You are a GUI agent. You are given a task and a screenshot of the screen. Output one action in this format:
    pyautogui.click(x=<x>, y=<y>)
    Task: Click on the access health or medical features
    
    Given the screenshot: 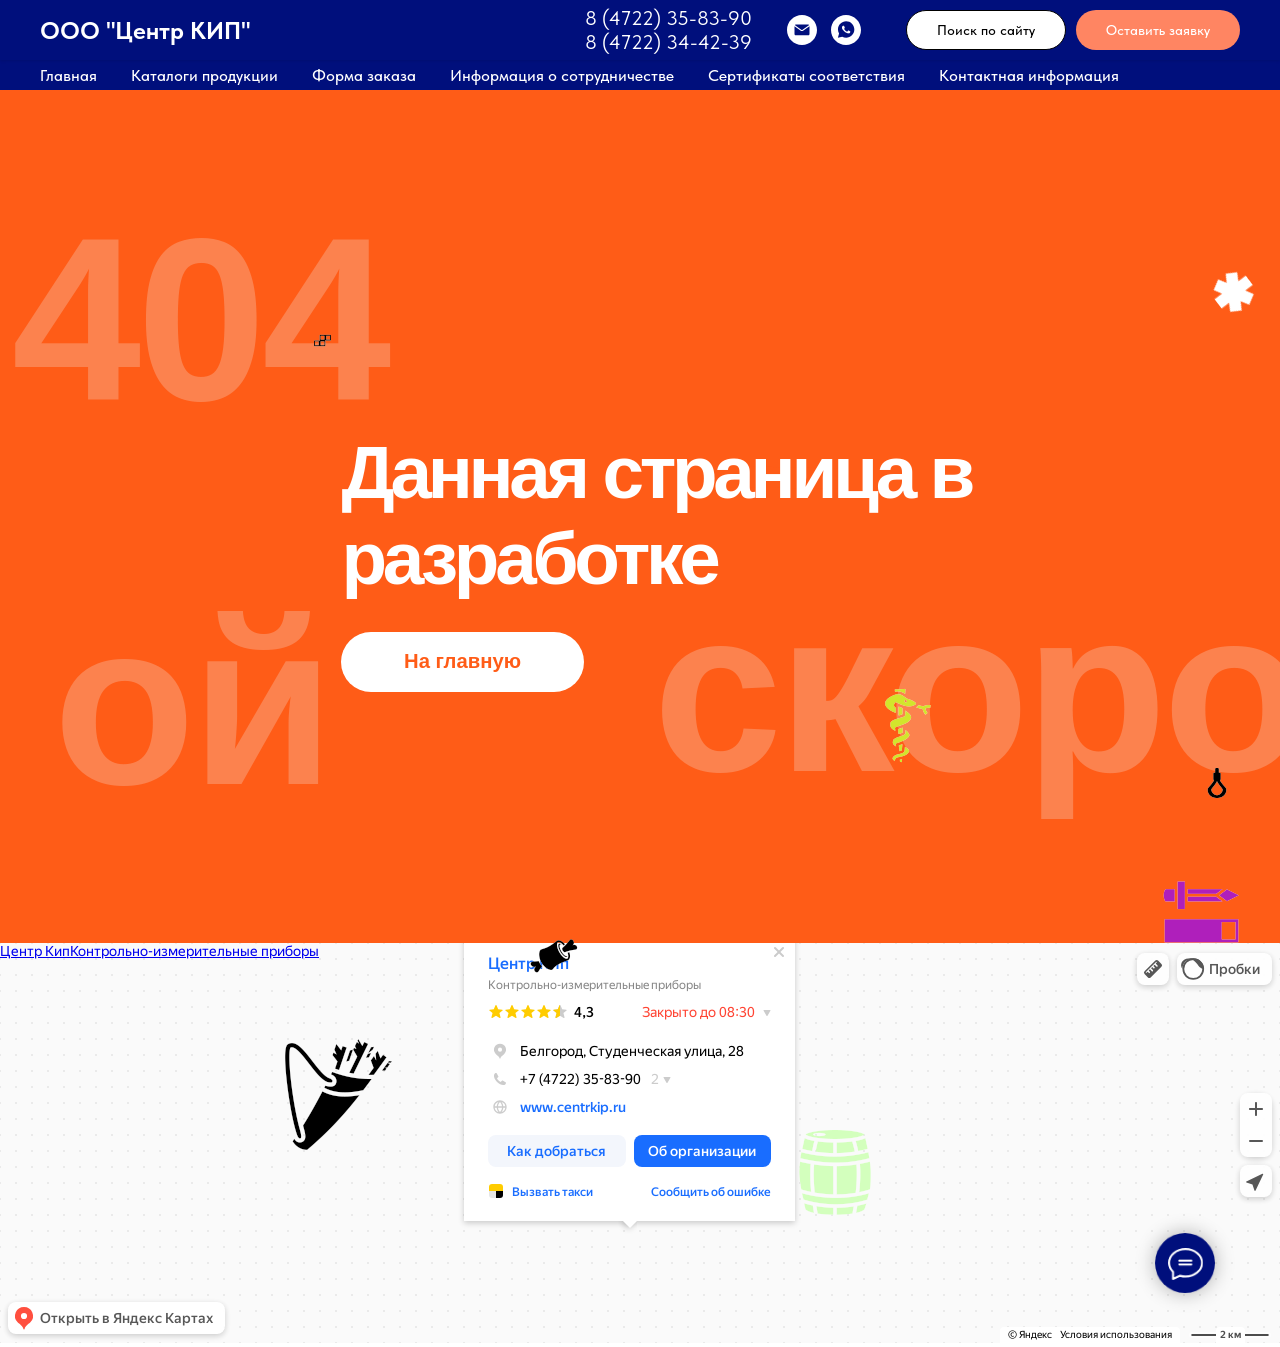 What is the action you would take?
    pyautogui.click(x=900, y=725)
    